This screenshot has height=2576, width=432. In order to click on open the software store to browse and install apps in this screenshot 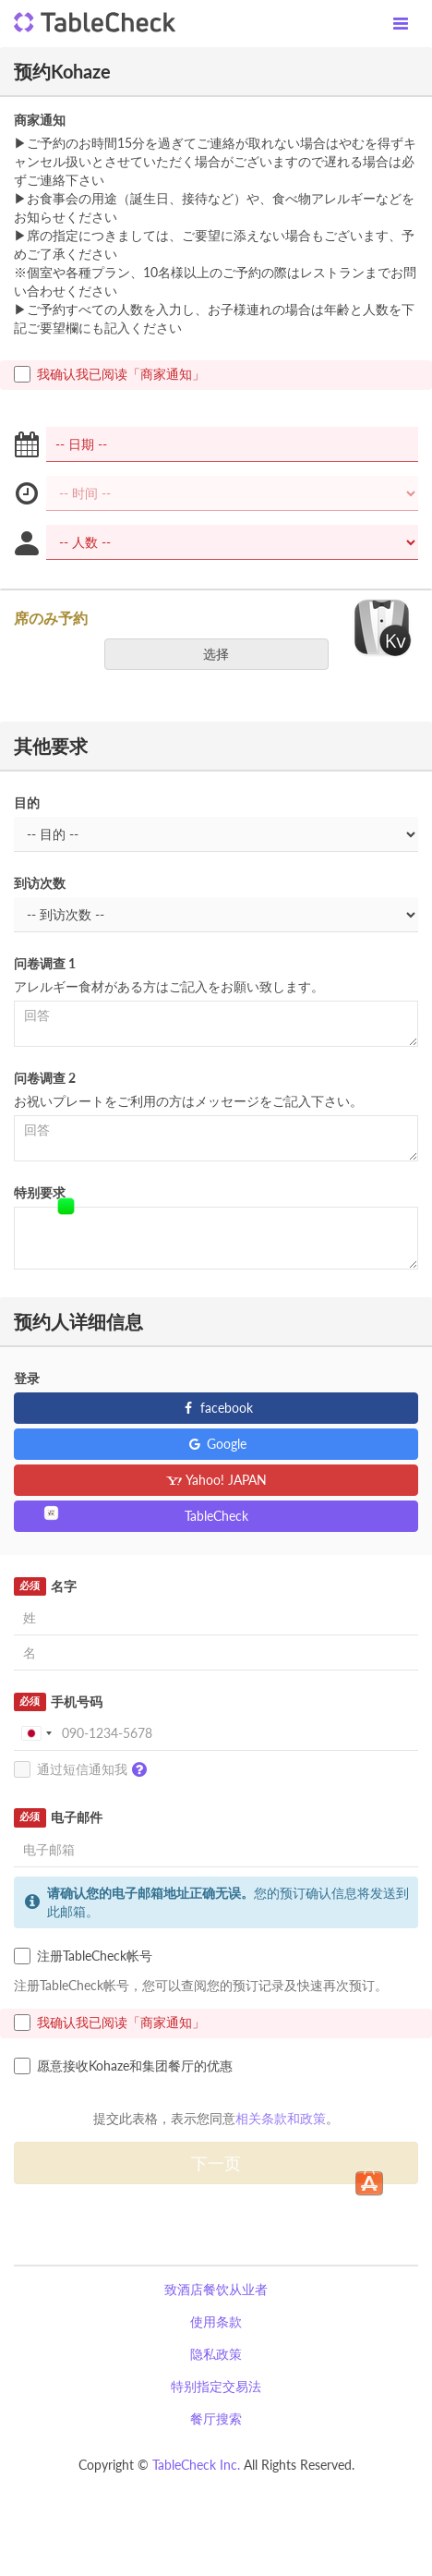, I will do `click(369, 2183)`.